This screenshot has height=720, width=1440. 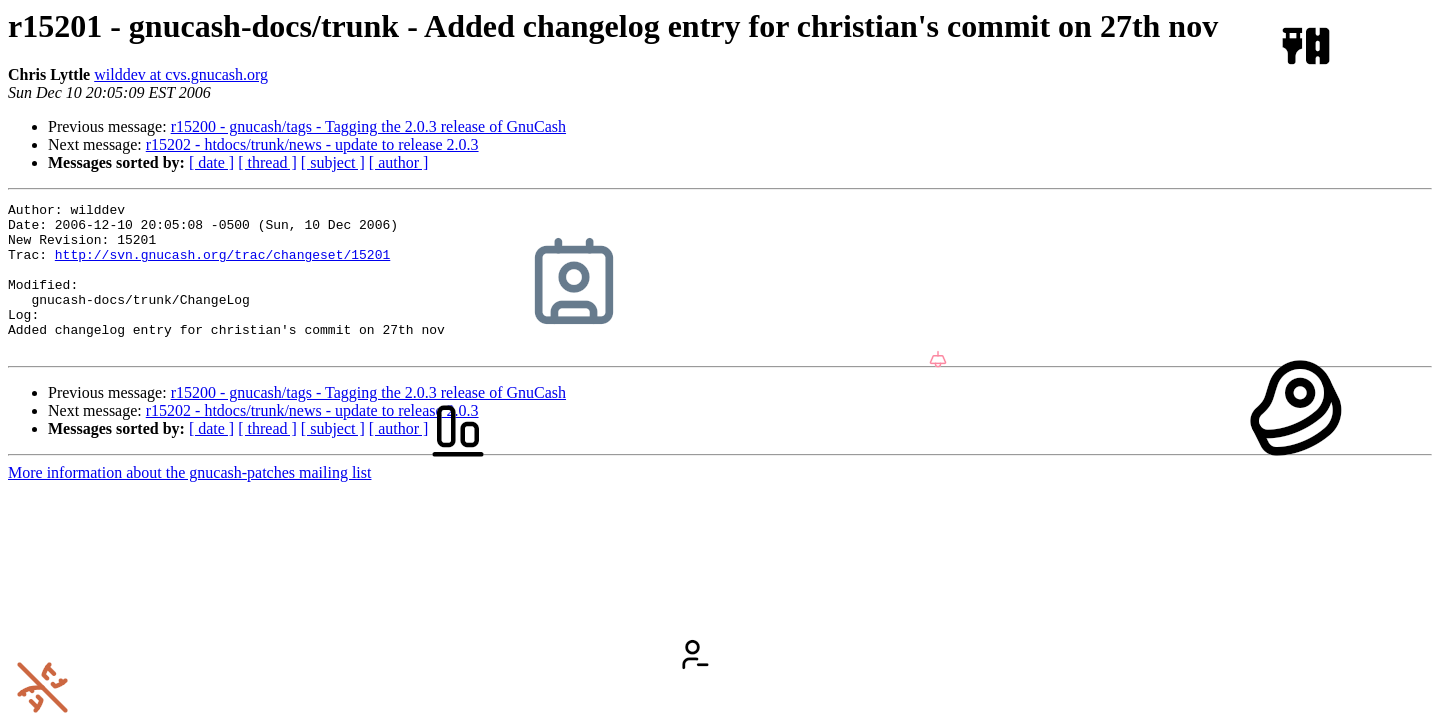 I want to click on remove a user or contact, so click(x=692, y=654).